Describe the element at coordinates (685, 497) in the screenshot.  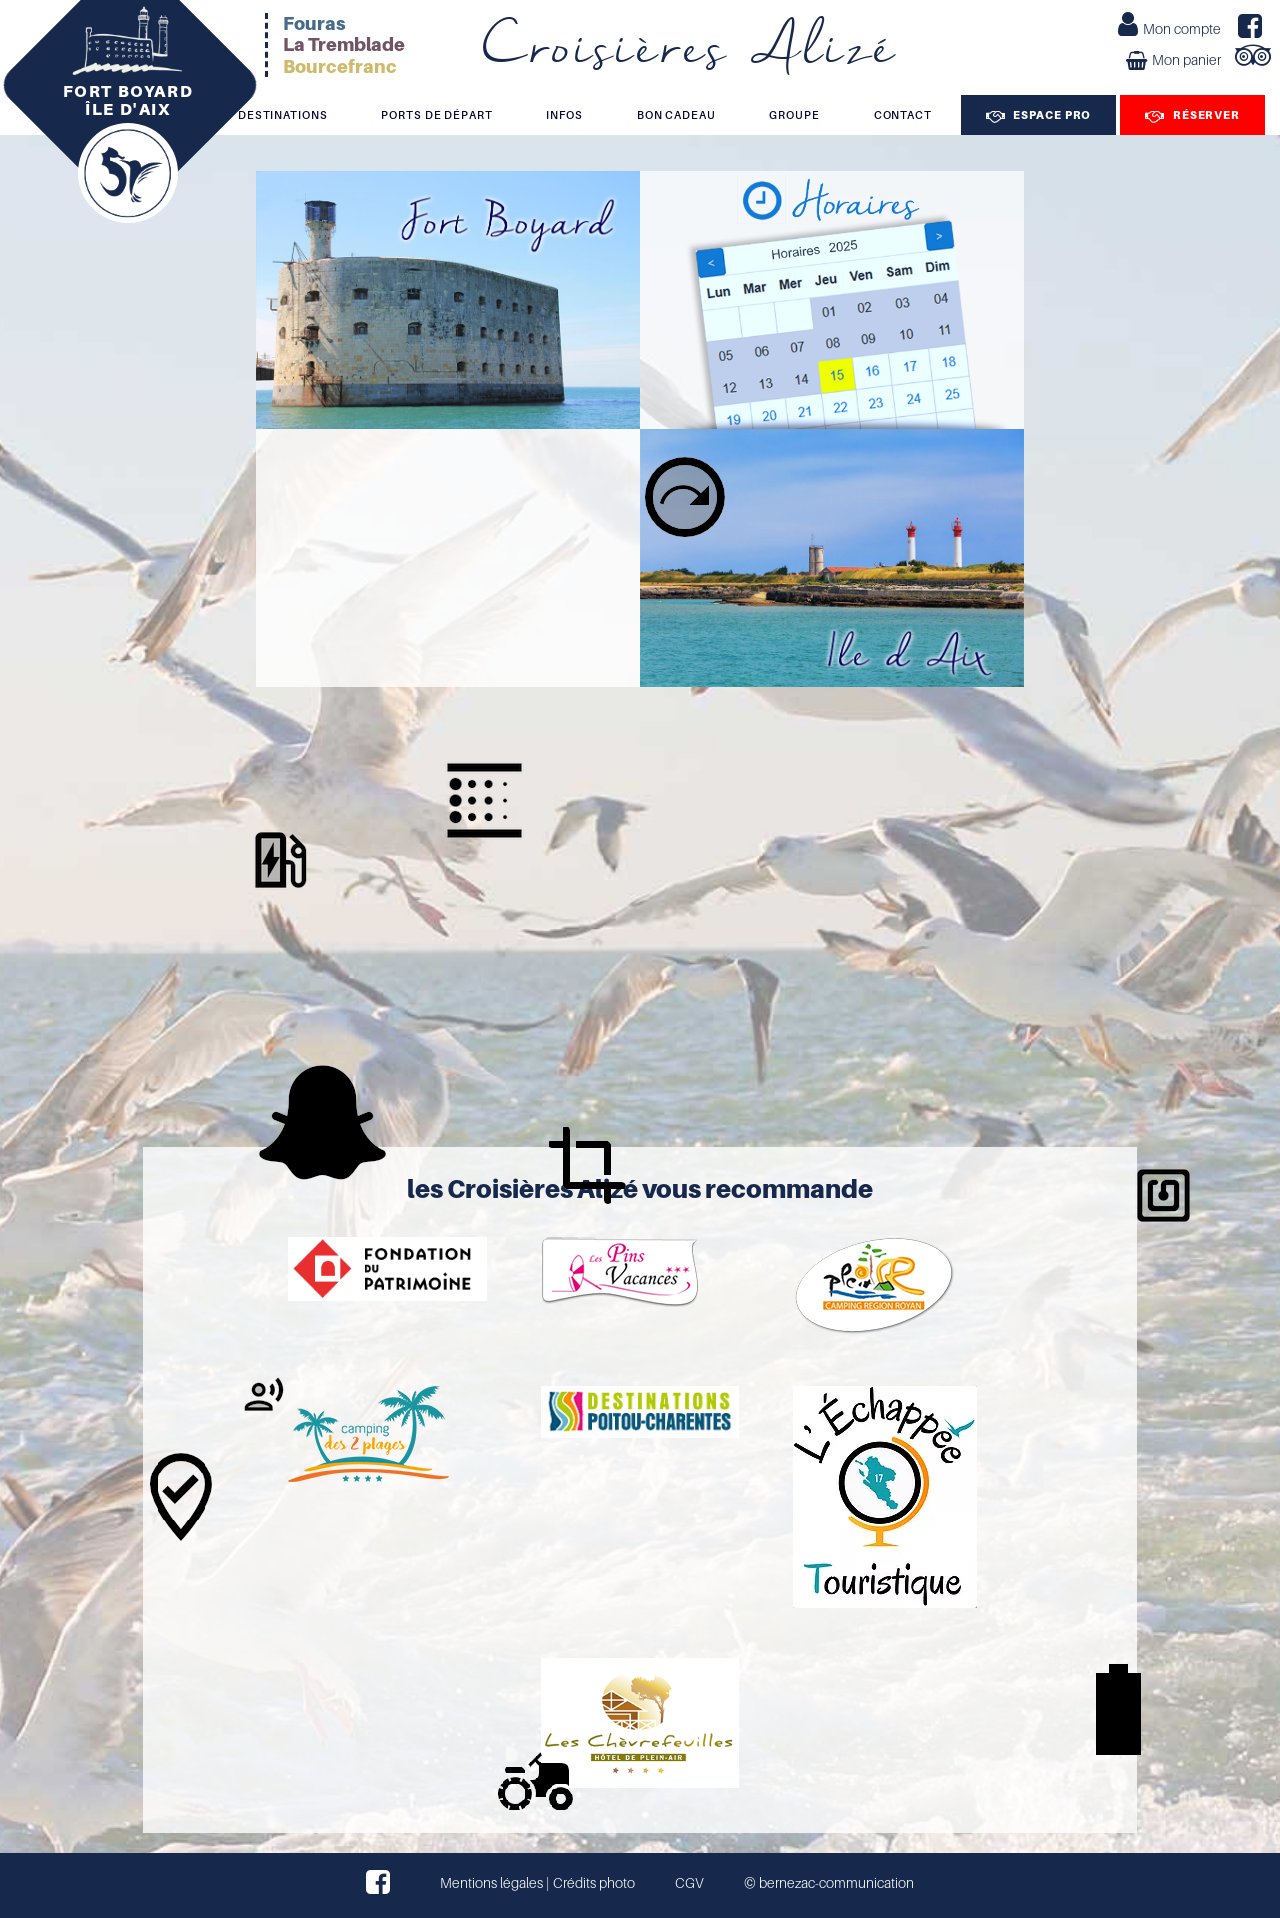
I see `skip to the next scheduled item or plan` at that location.